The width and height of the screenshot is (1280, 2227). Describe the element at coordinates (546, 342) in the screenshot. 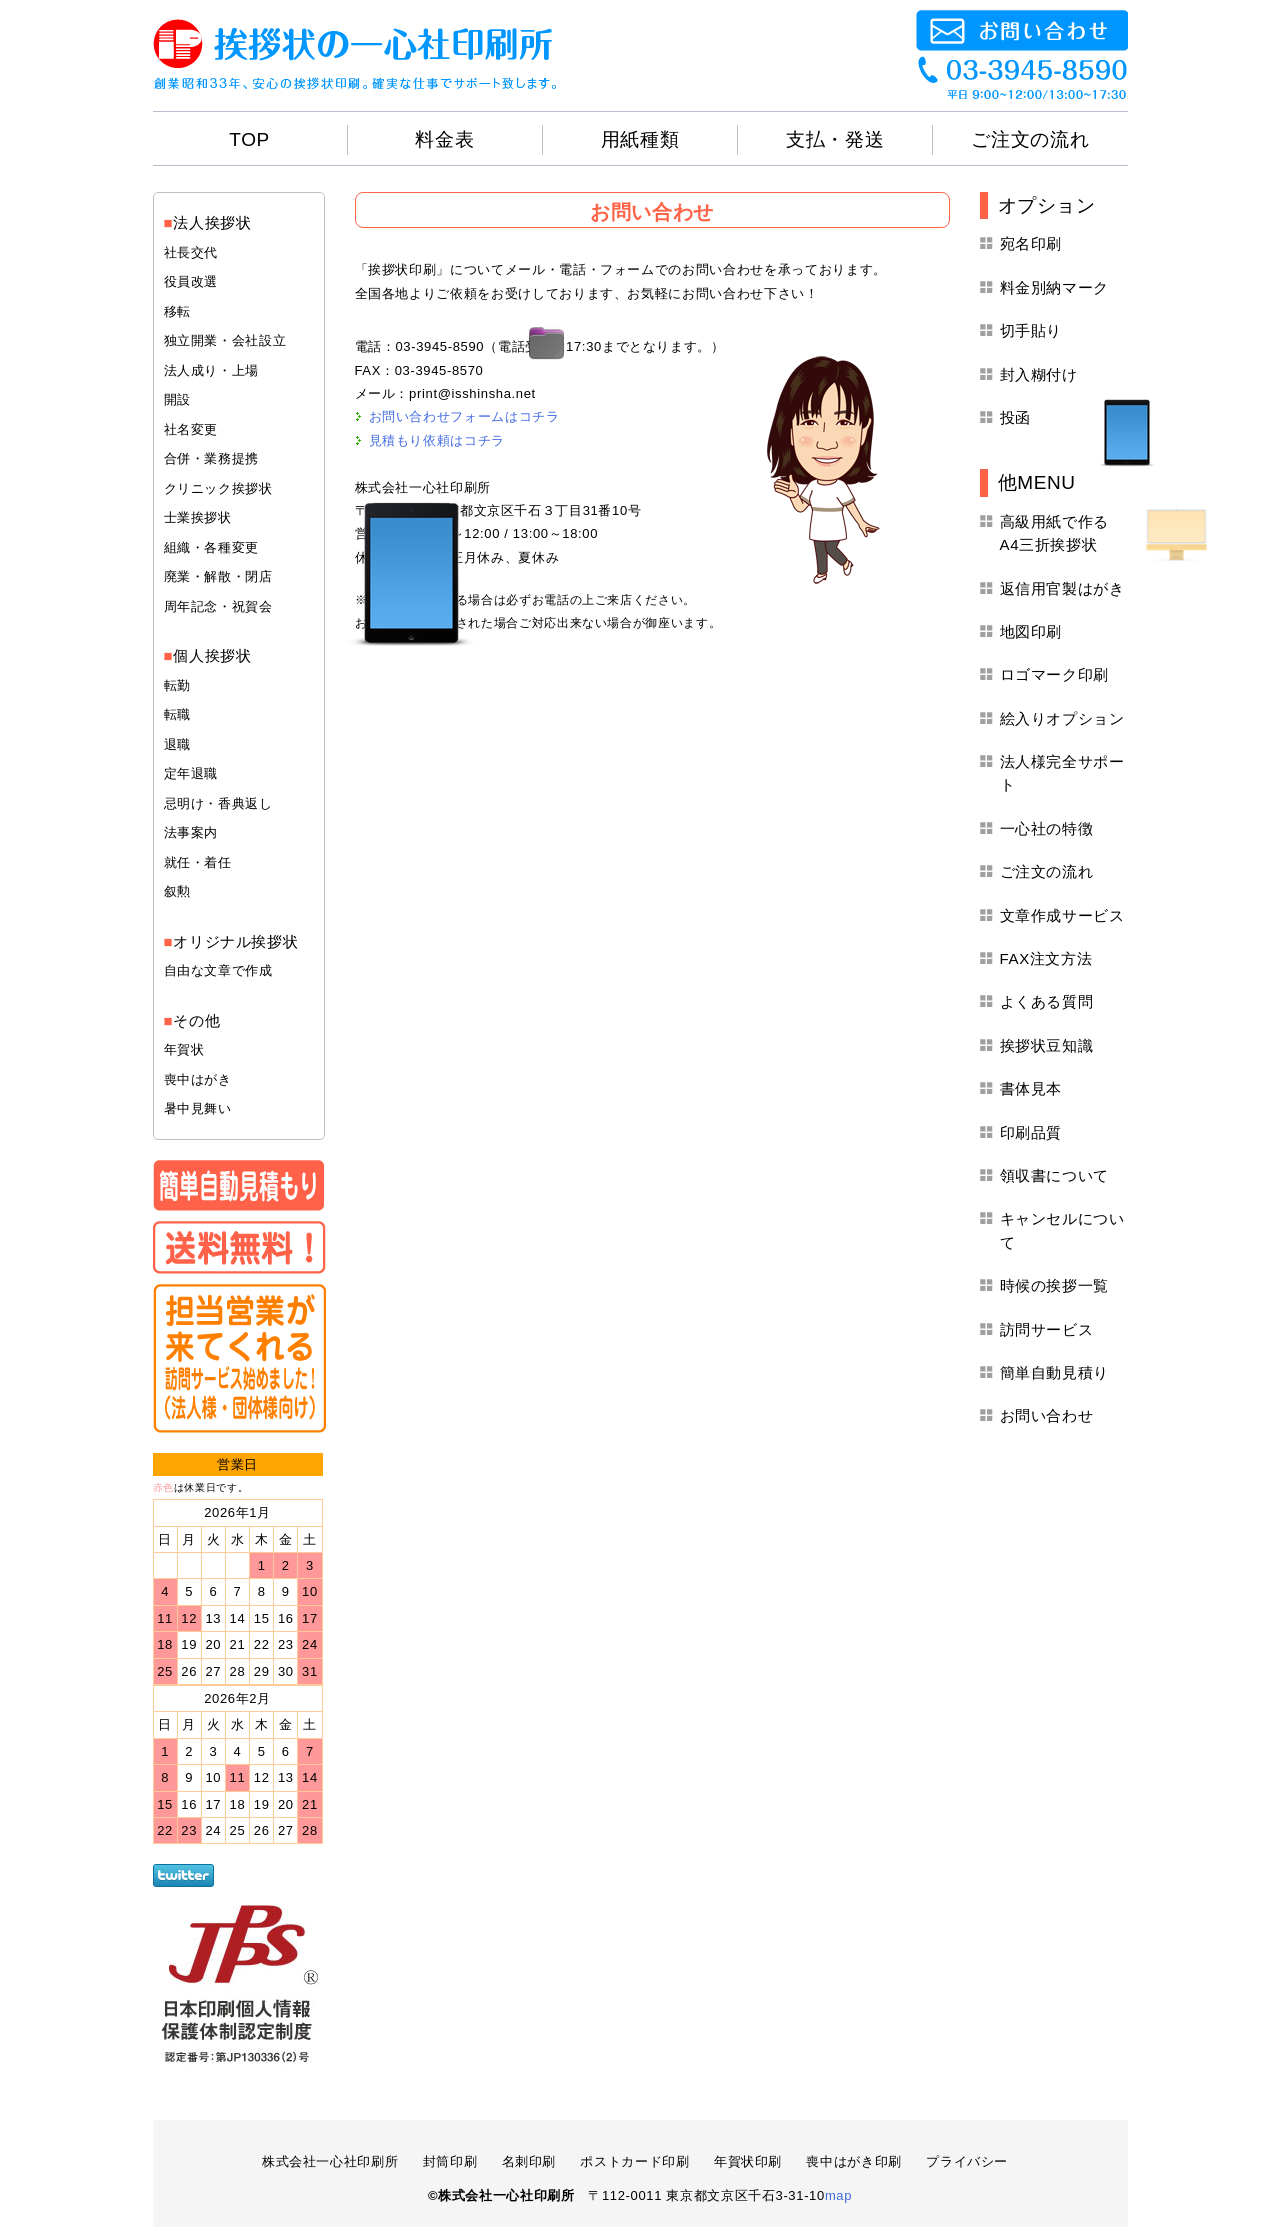

I see `open a folder or directory` at that location.